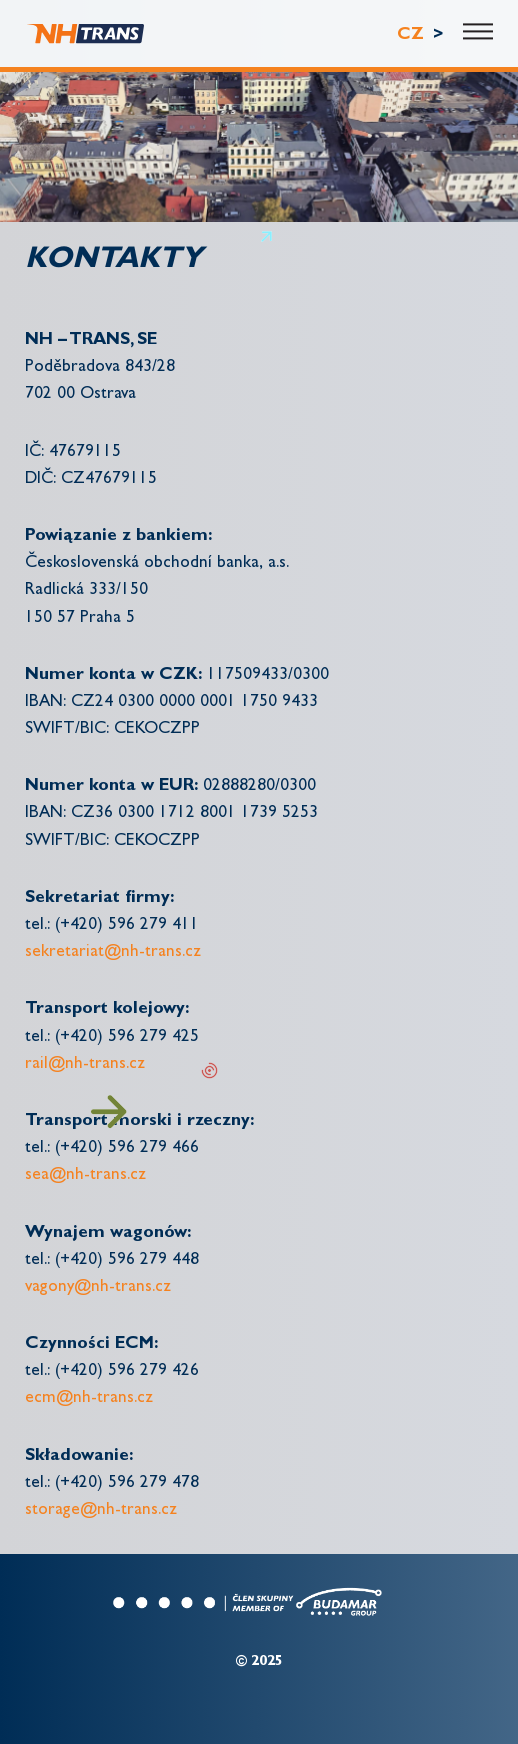  I want to click on open link in a new tab or window, so click(266, 236).